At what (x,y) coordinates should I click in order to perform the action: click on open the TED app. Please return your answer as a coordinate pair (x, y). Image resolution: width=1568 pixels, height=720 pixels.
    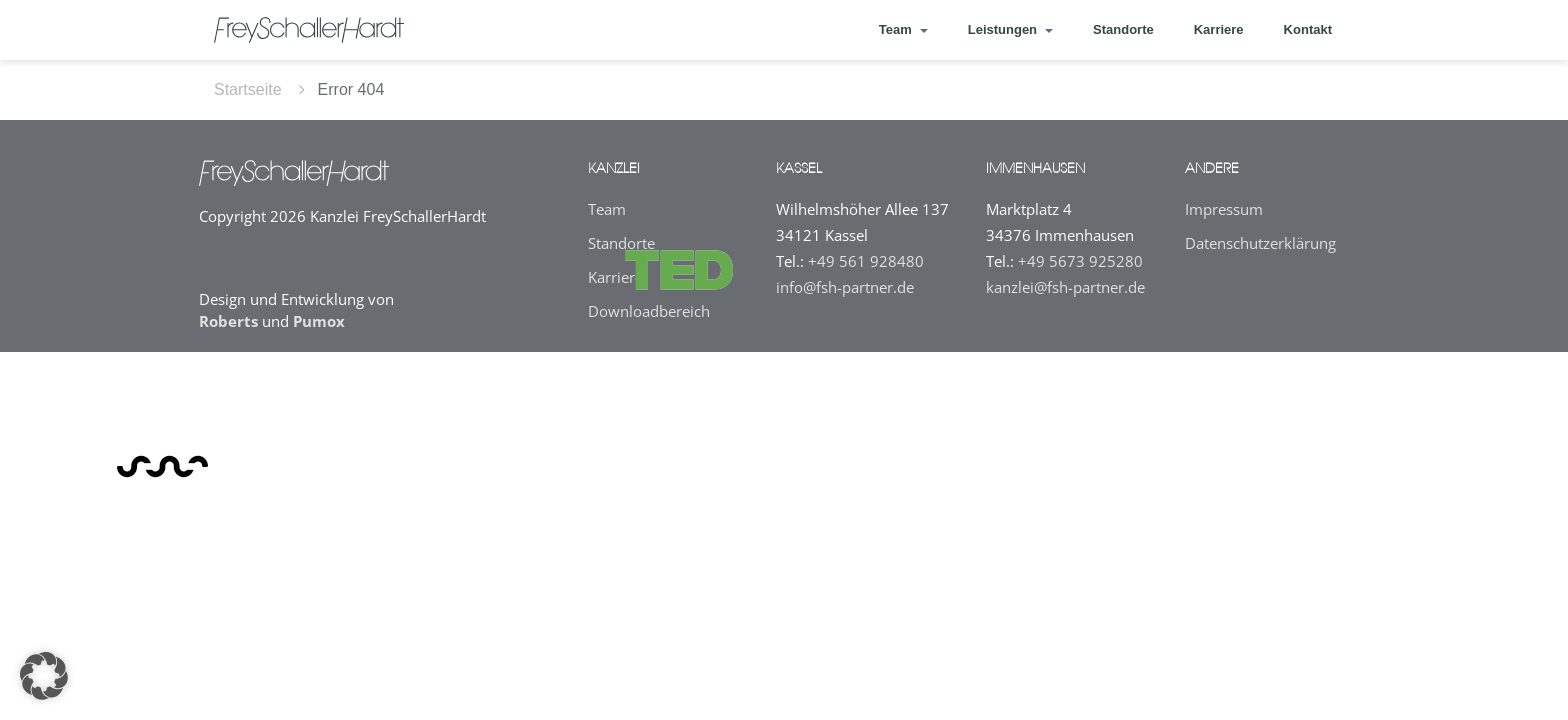
    Looking at the image, I should click on (679, 270).